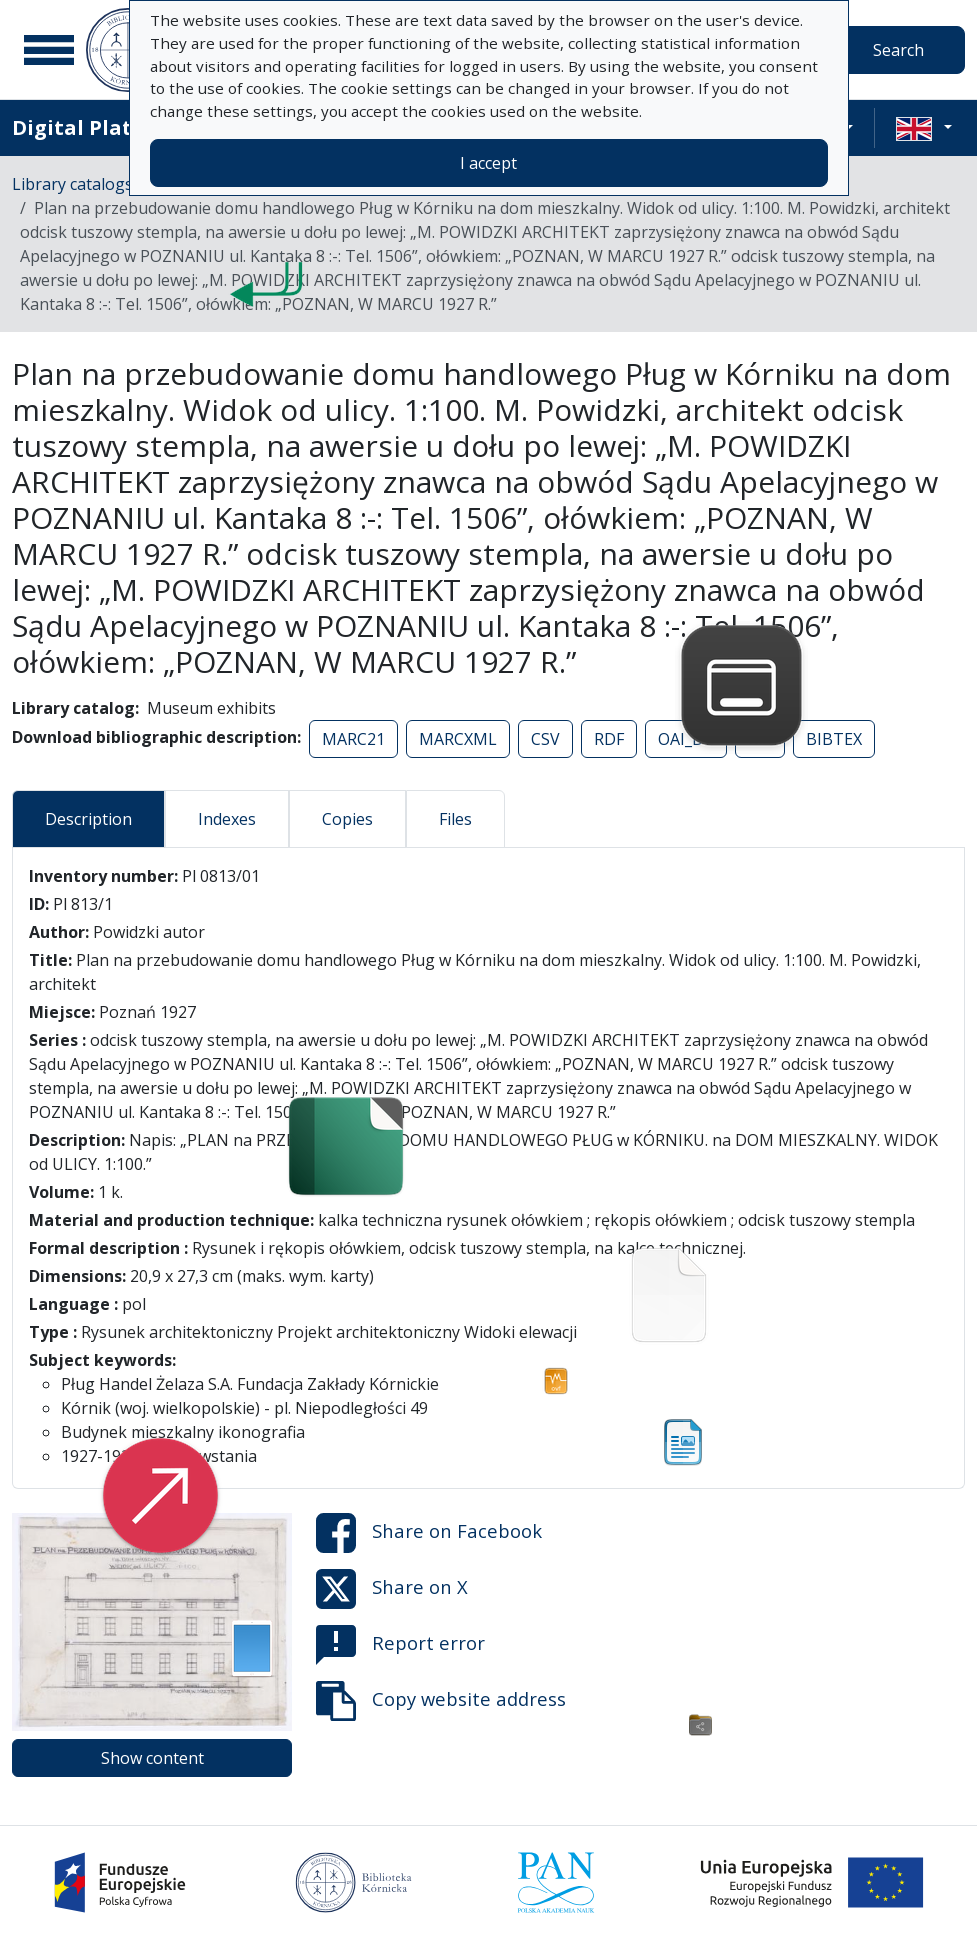  What do you see at coordinates (700, 1724) in the screenshot?
I see `open your public shared folder` at bounding box center [700, 1724].